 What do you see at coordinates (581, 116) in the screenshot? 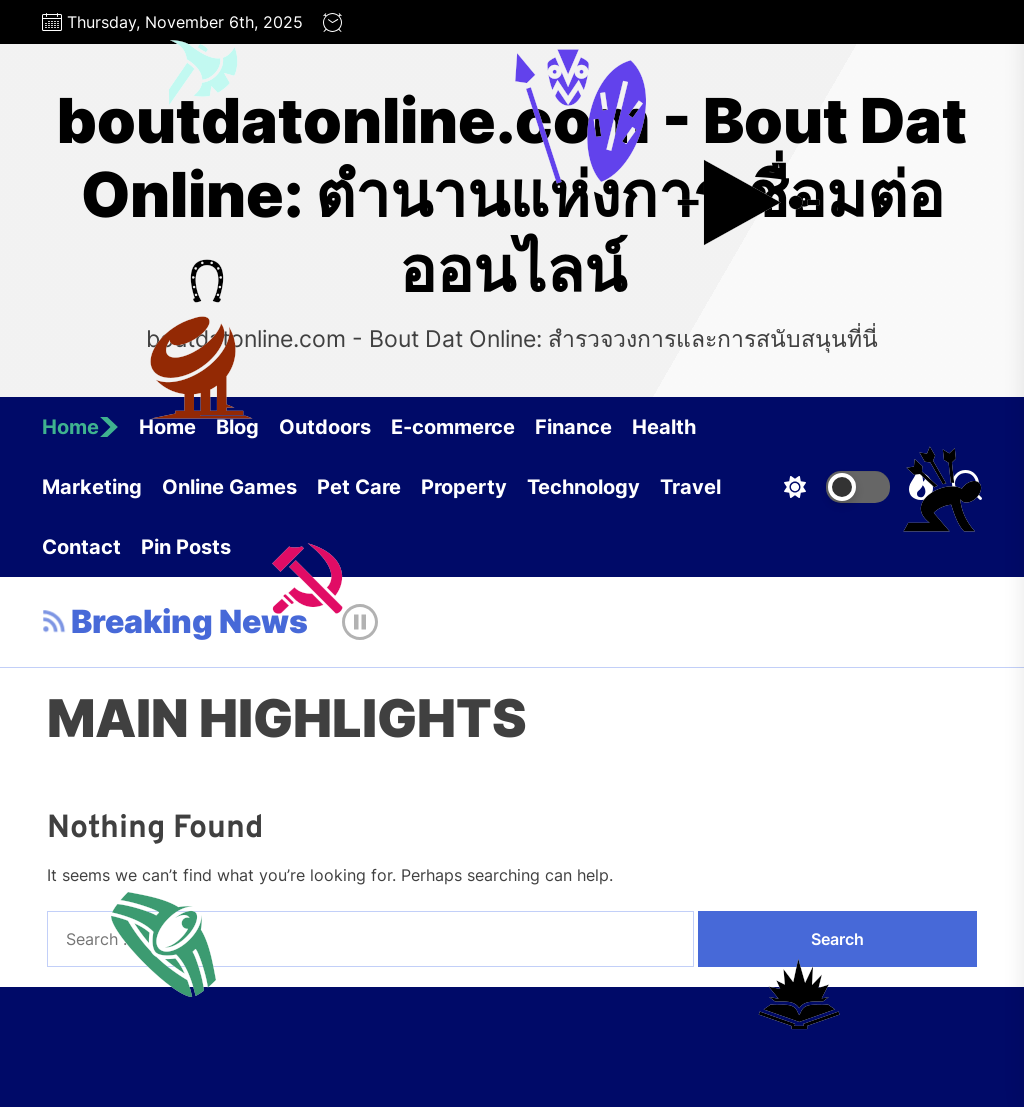
I see `access tribal or primitive gear category` at bounding box center [581, 116].